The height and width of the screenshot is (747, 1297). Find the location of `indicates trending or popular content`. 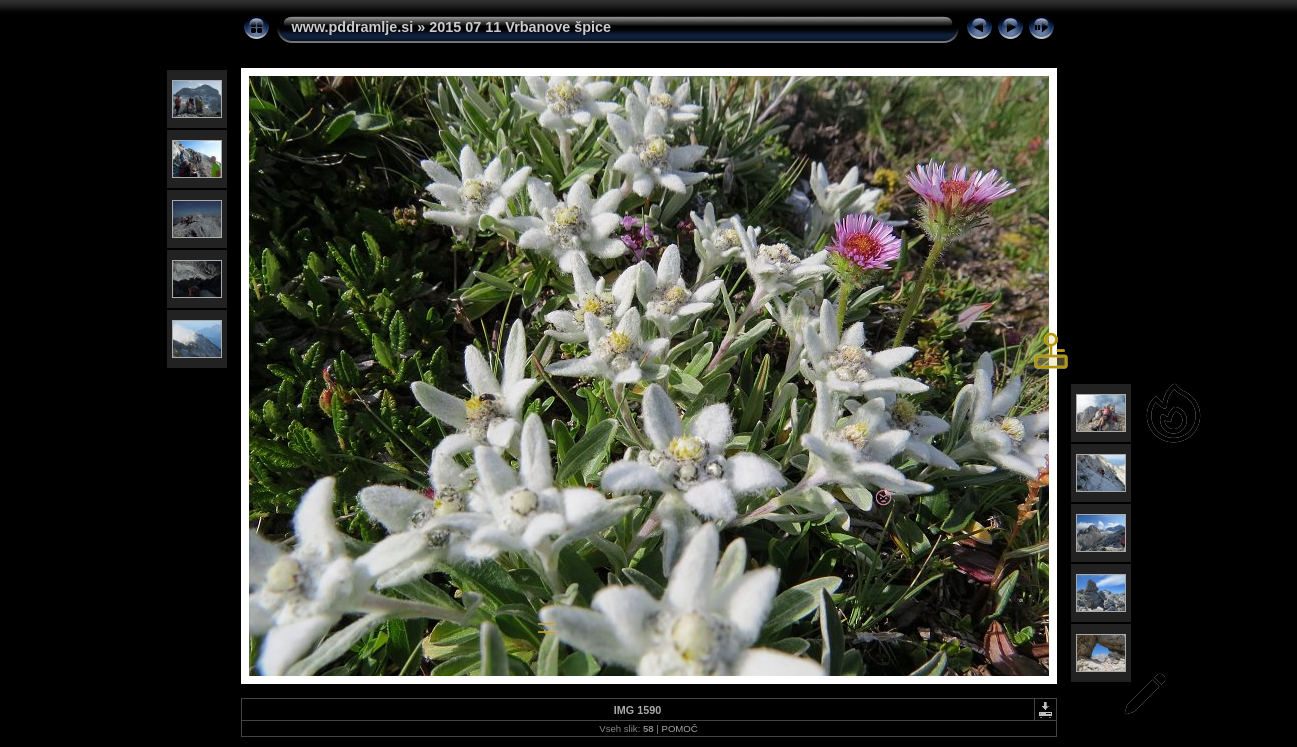

indicates trending or popular content is located at coordinates (1173, 413).